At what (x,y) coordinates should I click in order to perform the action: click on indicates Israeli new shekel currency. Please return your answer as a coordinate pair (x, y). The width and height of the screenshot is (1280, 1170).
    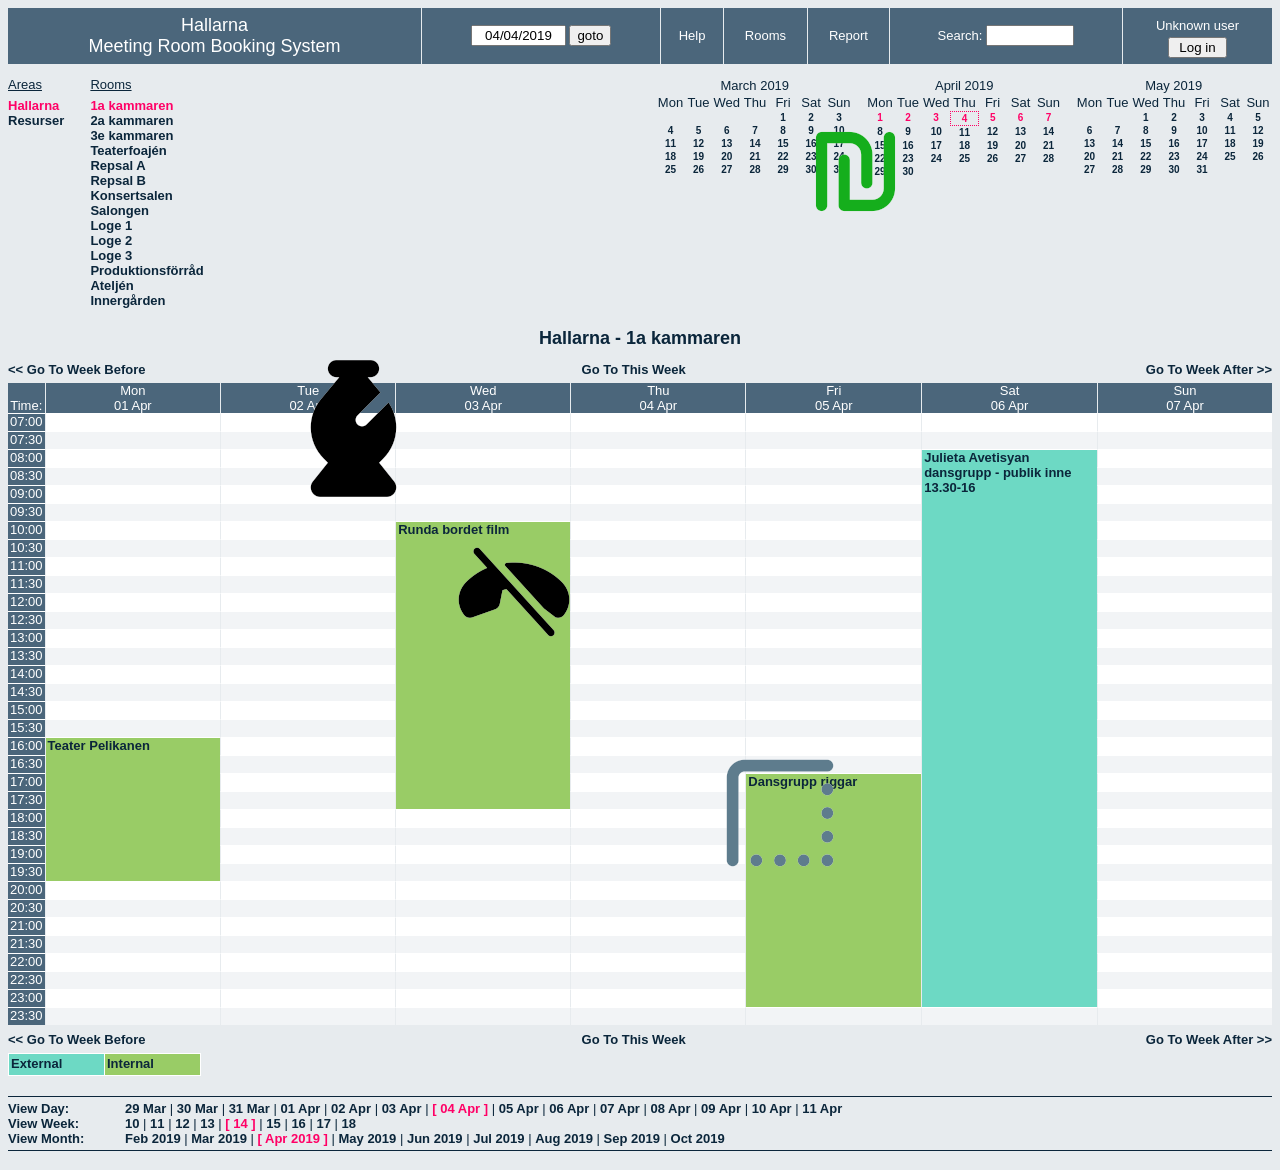
    Looking at the image, I should click on (855, 171).